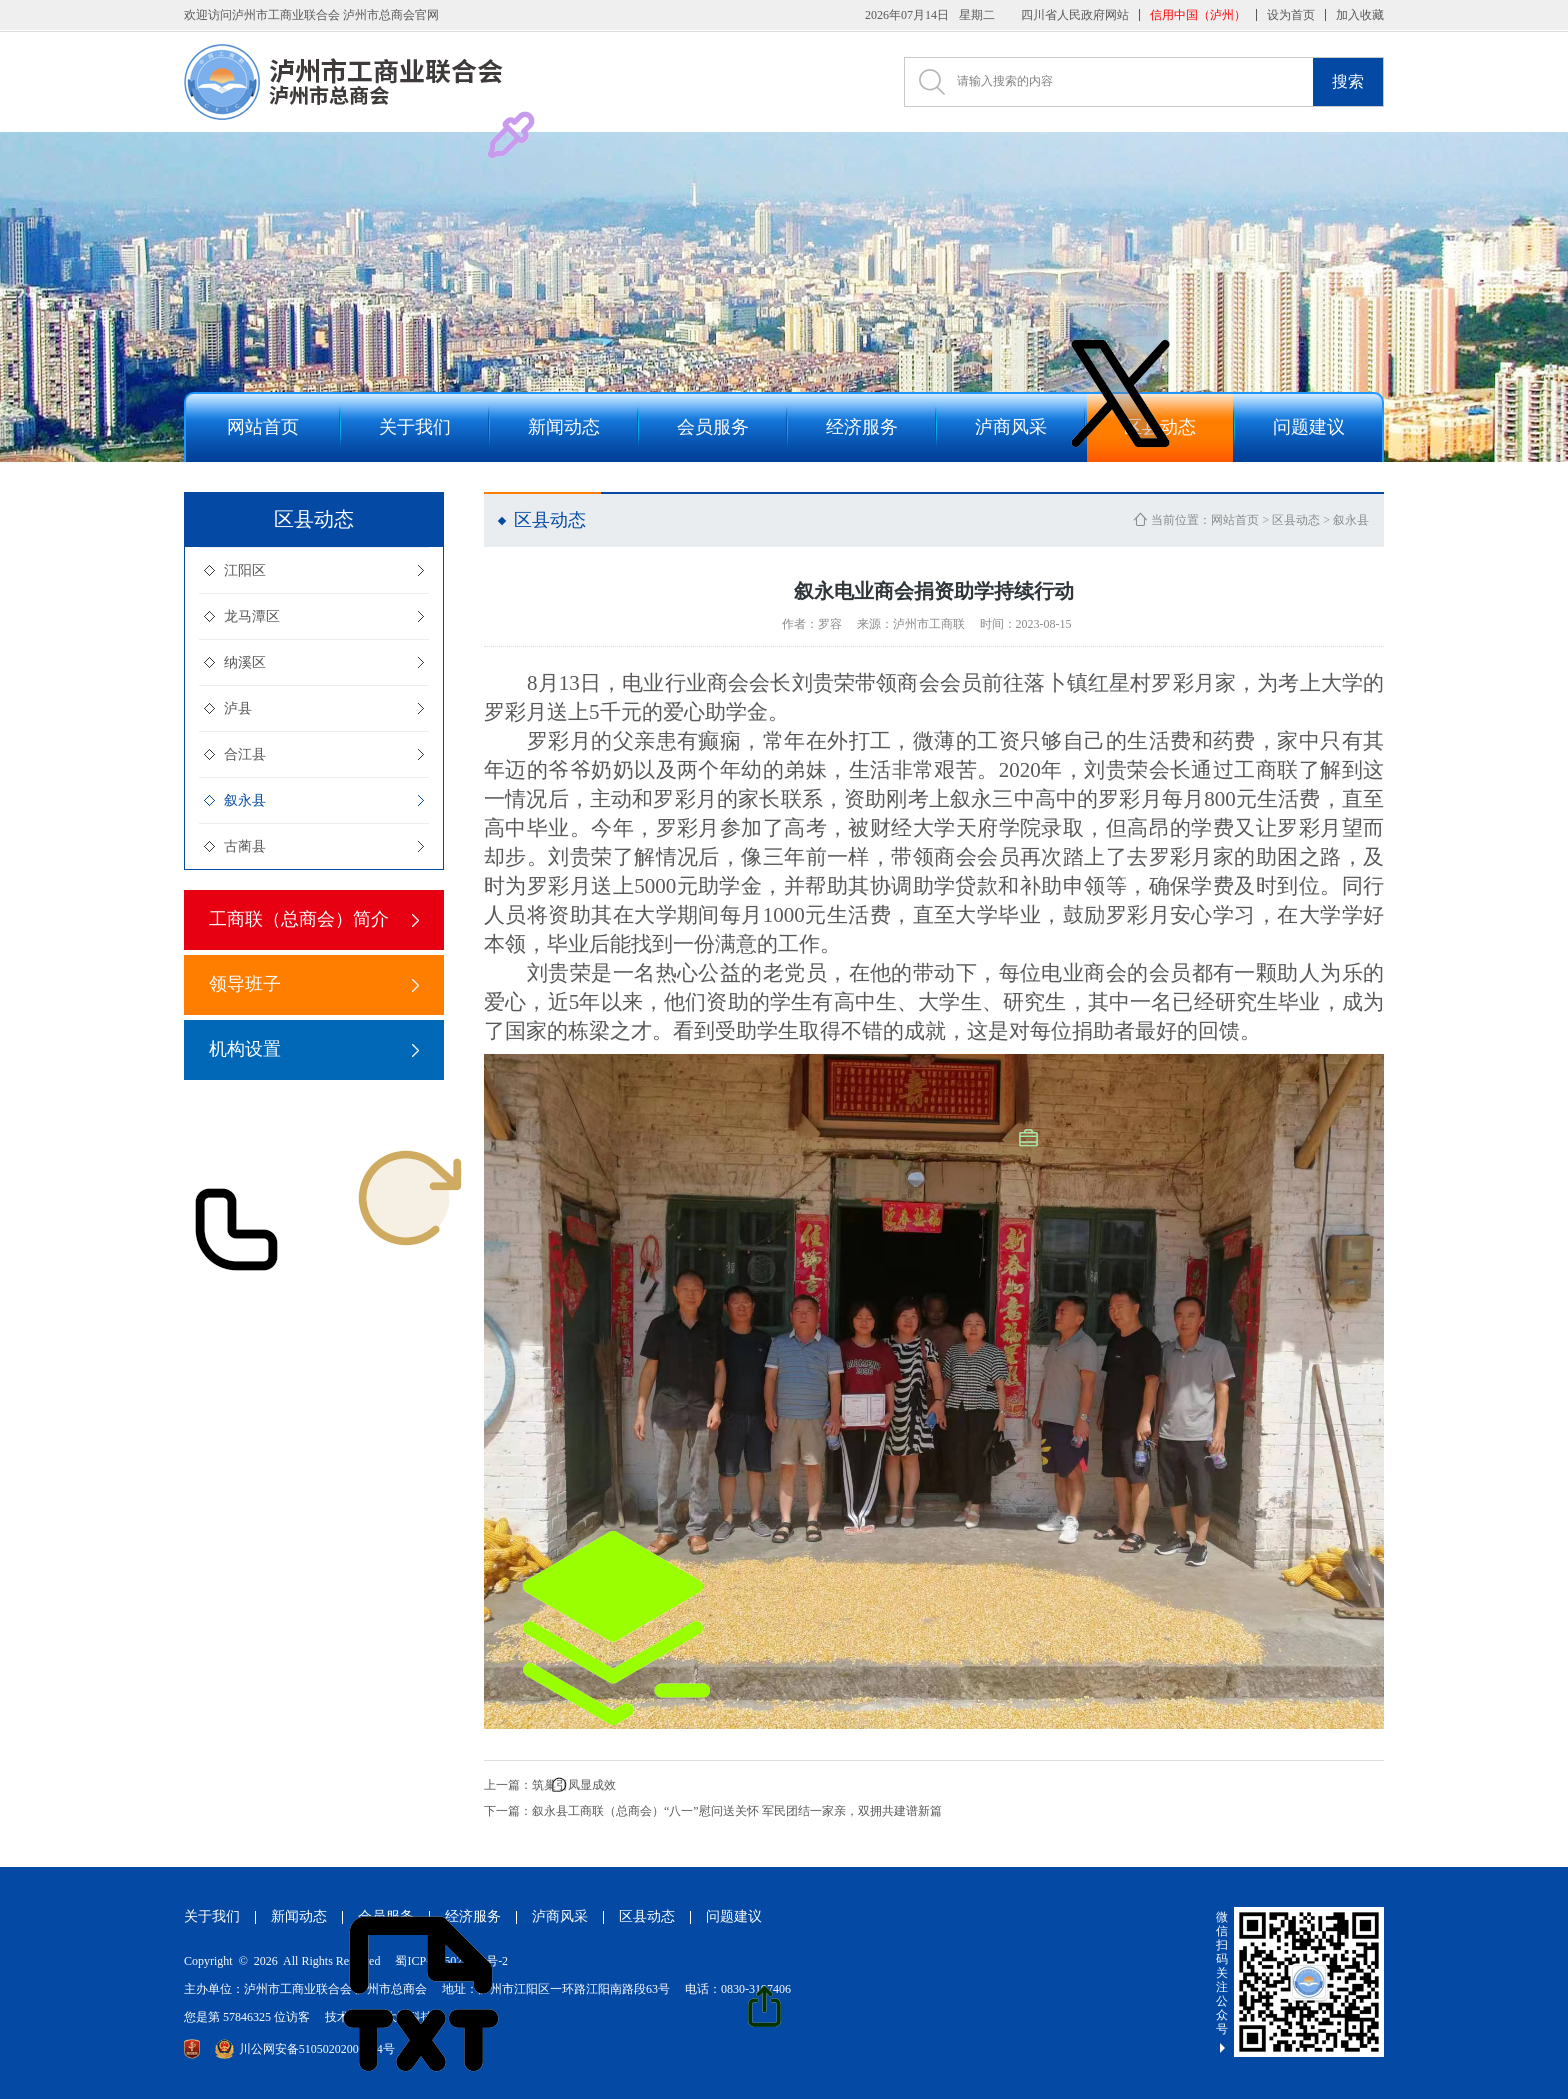 This screenshot has height=2099, width=1568. Describe the element at coordinates (1028, 1138) in the screenshot. I see `access work or business documents` at that location.